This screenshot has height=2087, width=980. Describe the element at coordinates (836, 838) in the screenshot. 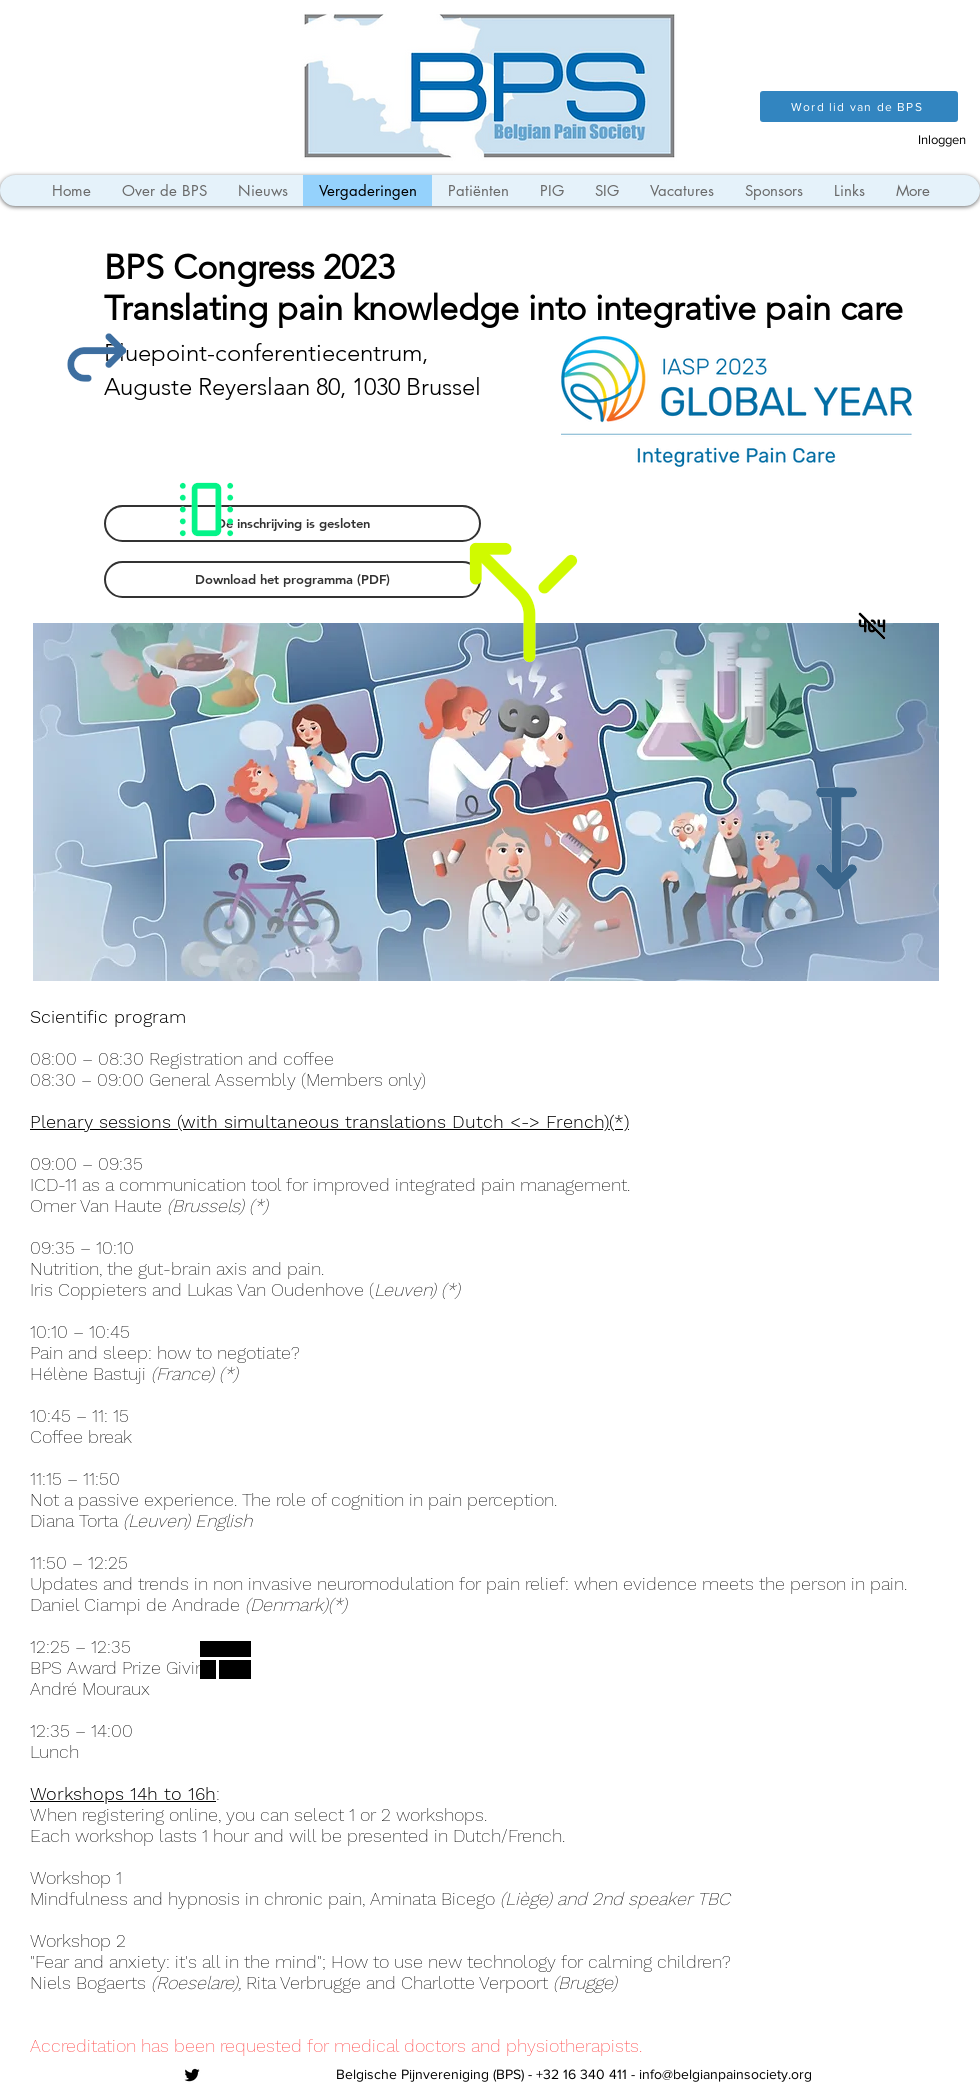

I see `download to bottom or end of list` at that location.